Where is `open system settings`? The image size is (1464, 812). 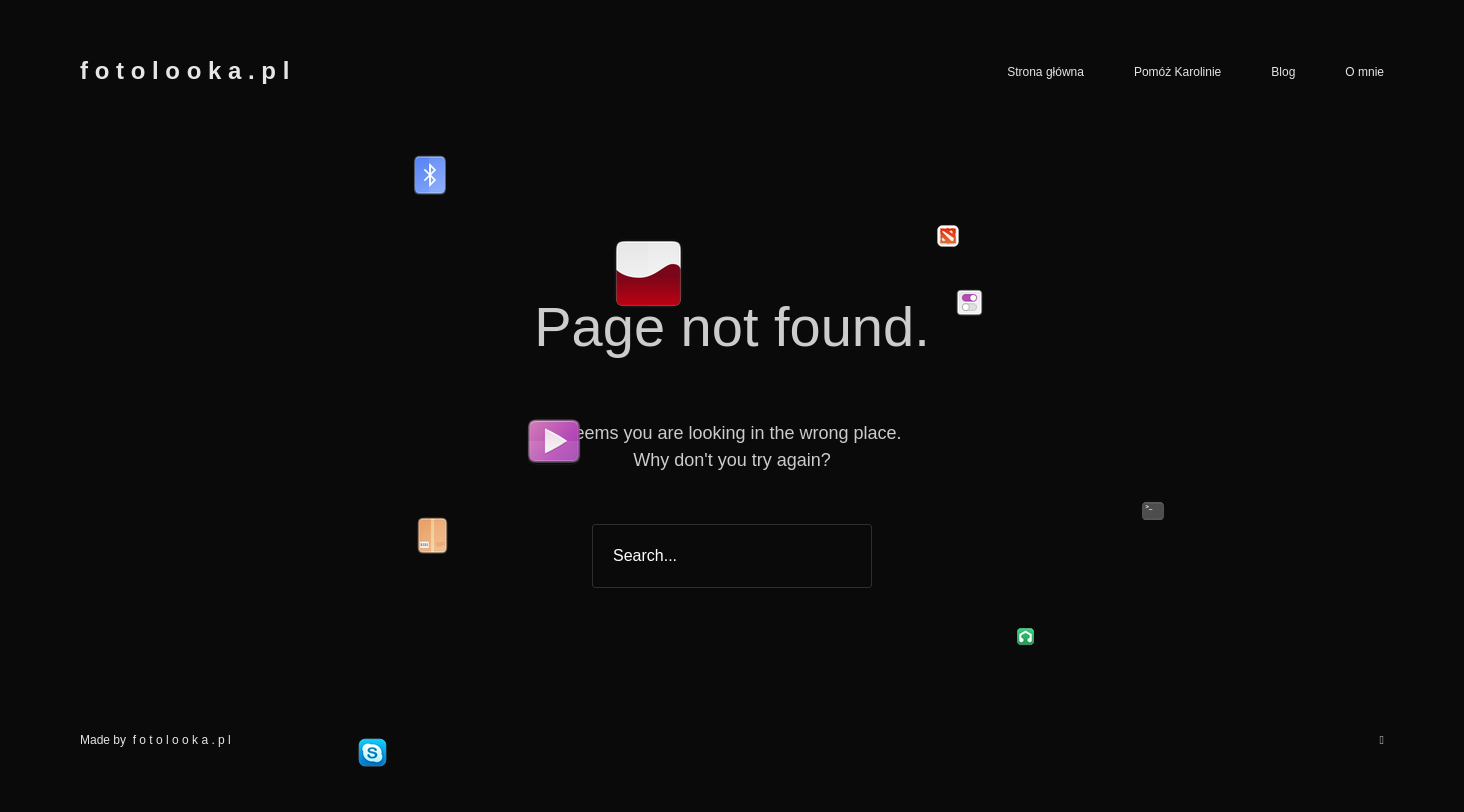 open system settings is located at coordinates (969, 302).